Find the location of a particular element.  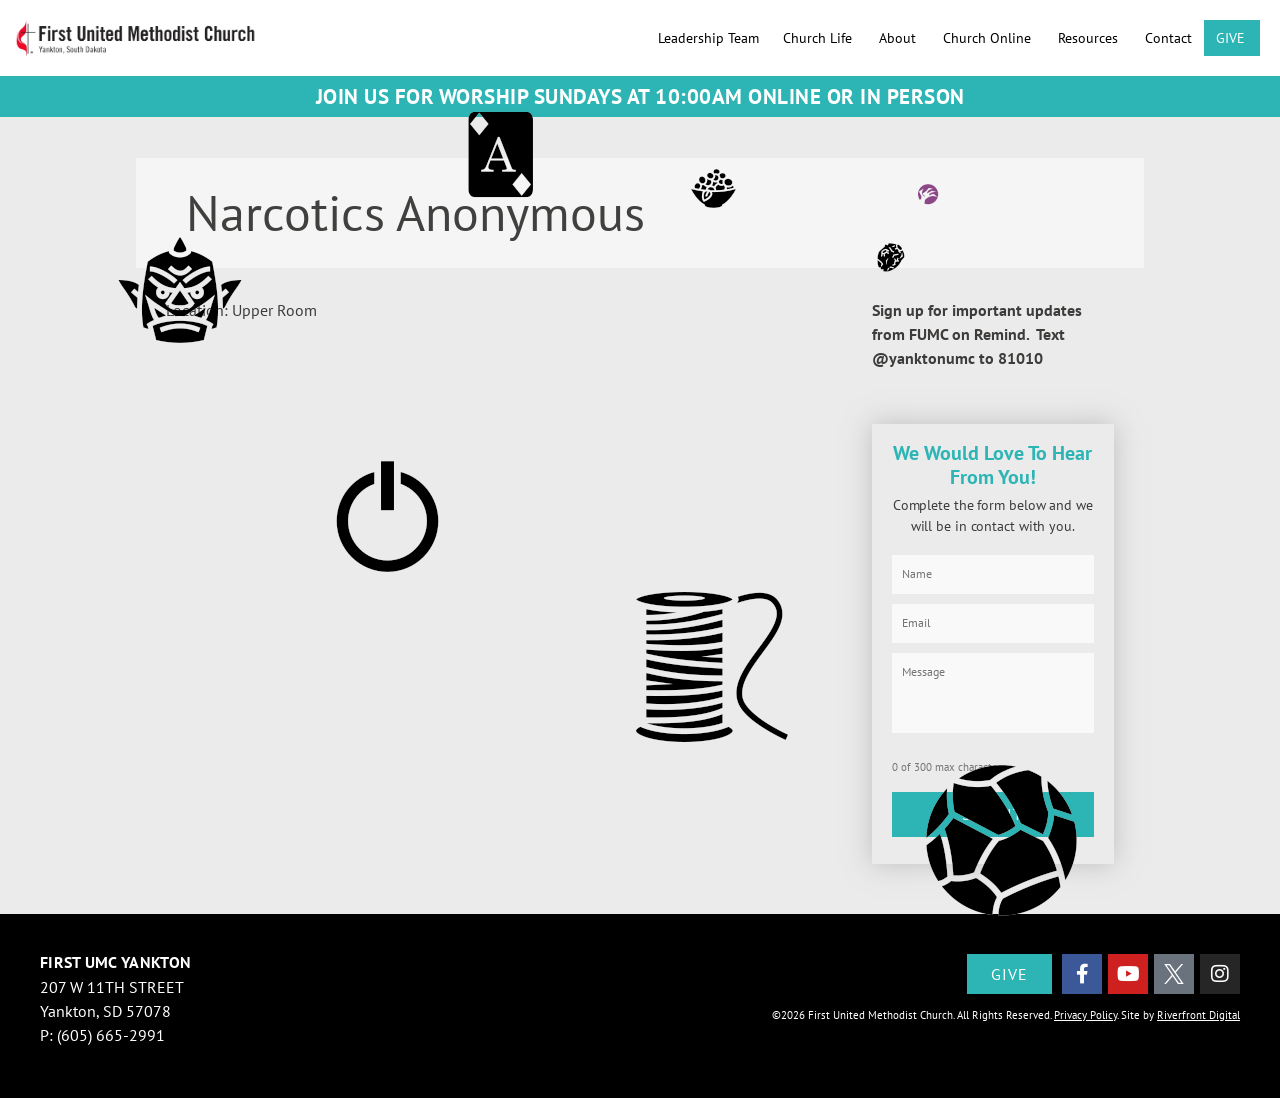

werewolf or lycanthropy status effect indicator is located at coordinates (928, 194).